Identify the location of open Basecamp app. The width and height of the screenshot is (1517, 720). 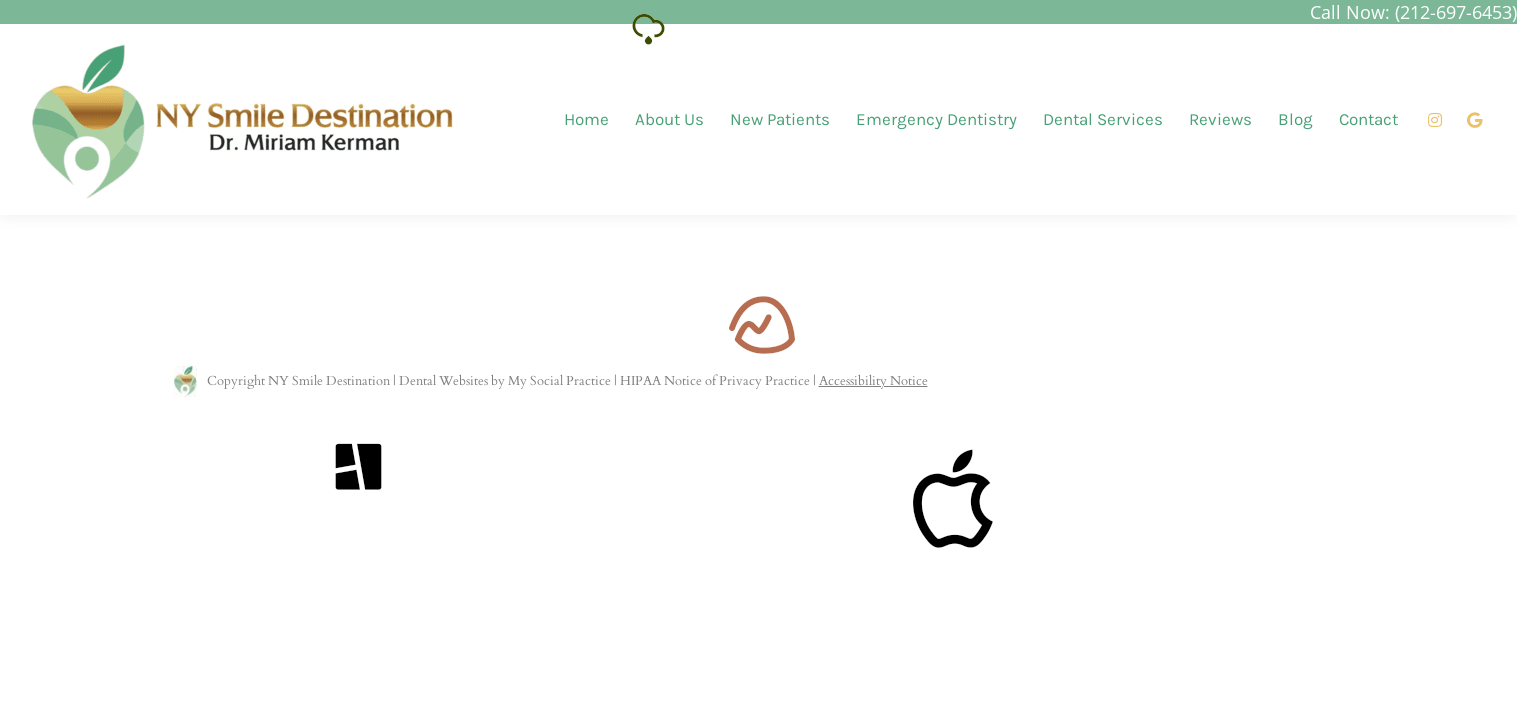
(762, 325).